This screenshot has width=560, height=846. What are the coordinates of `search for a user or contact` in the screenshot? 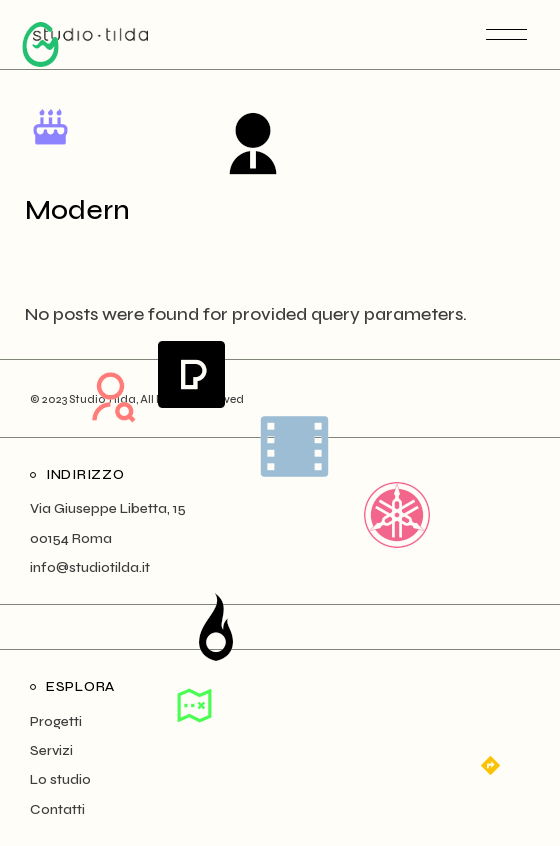 It's located at (110, 397).